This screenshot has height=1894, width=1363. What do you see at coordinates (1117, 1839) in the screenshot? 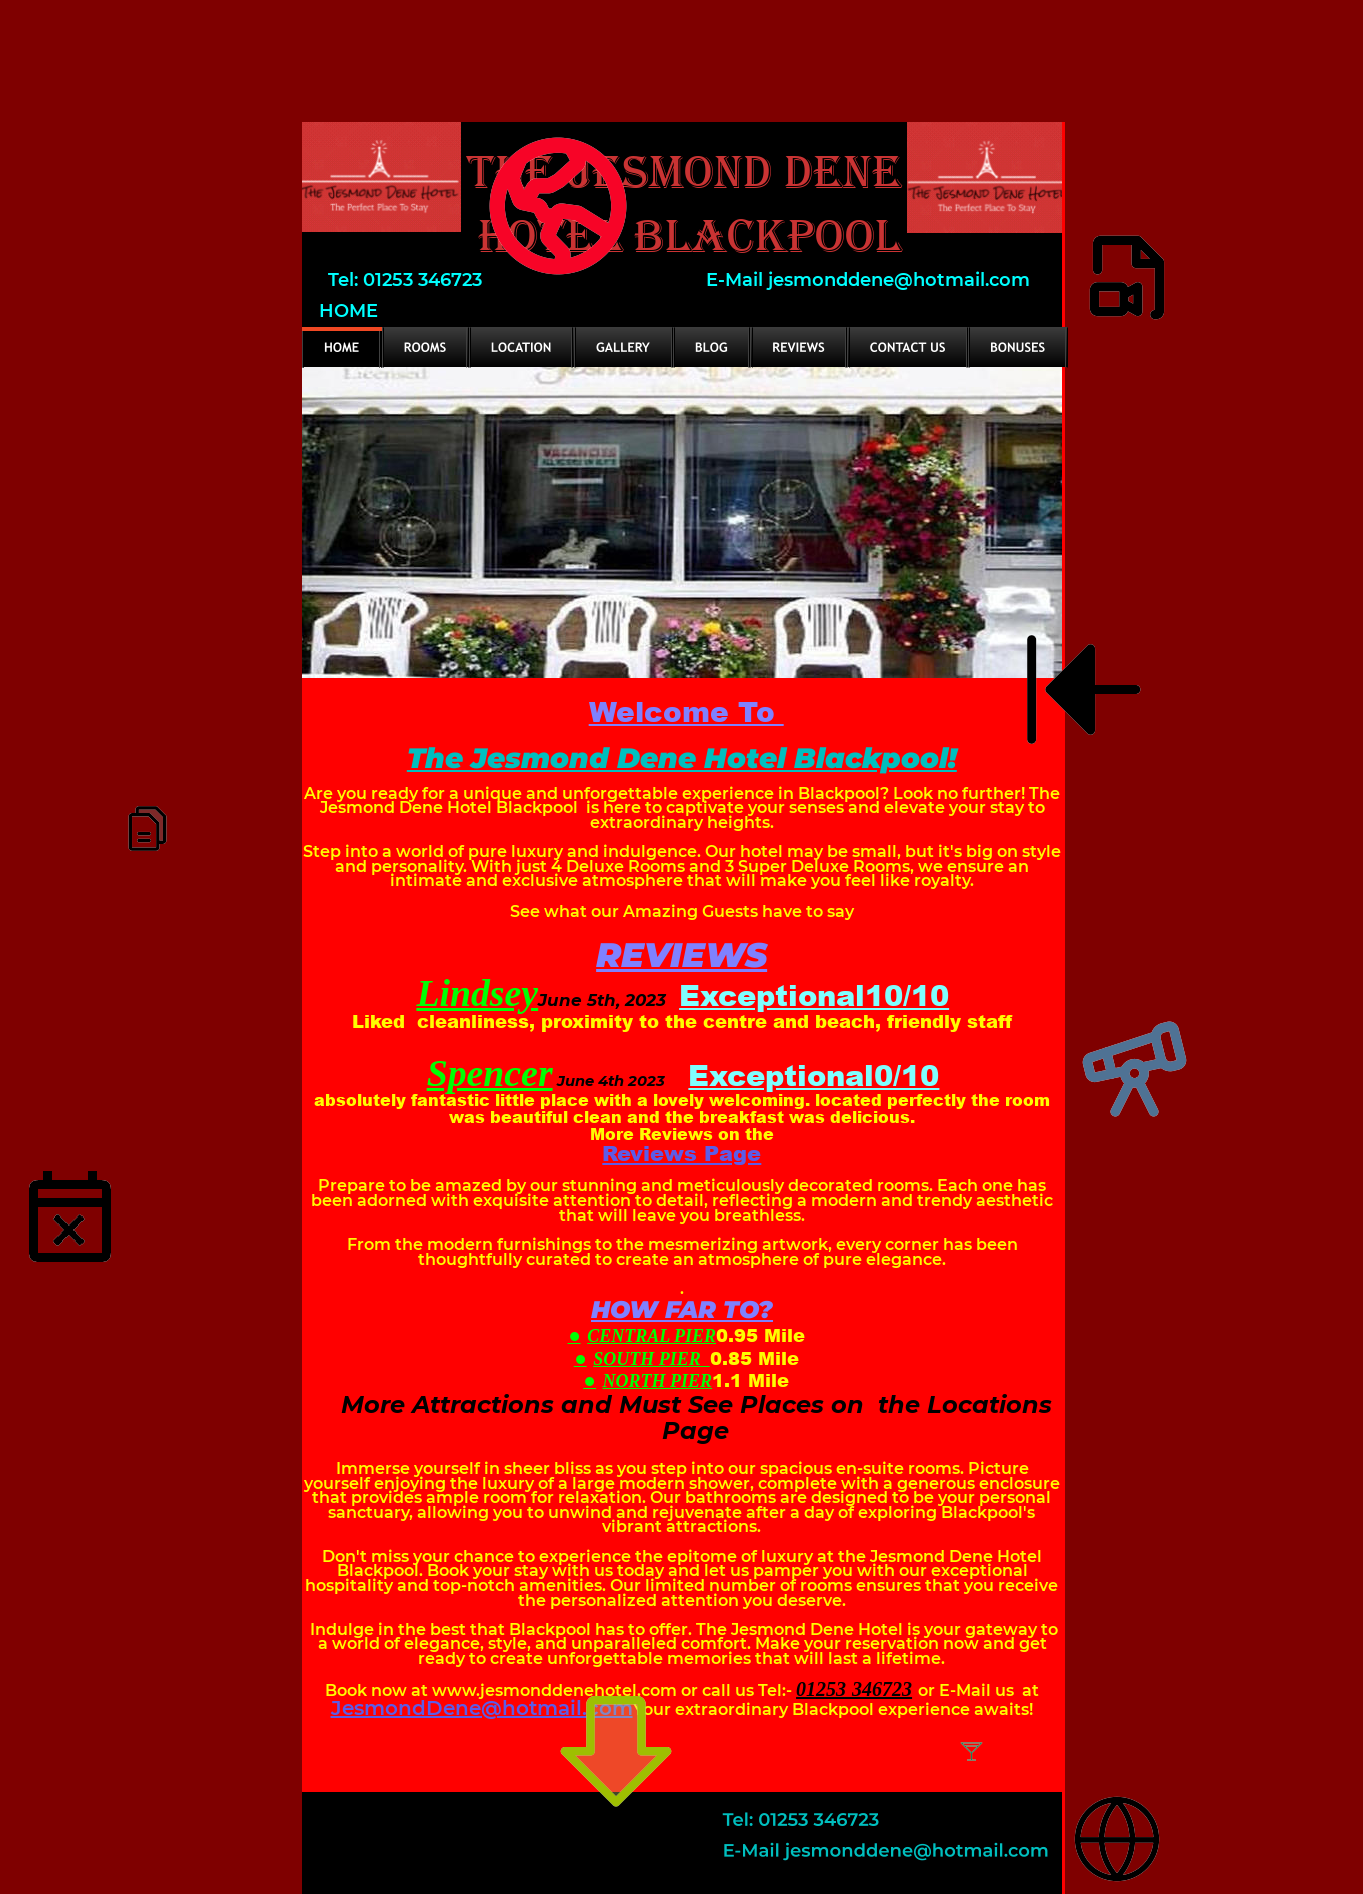
I see `access global or international settings` at bounding box center [1117, 1839].